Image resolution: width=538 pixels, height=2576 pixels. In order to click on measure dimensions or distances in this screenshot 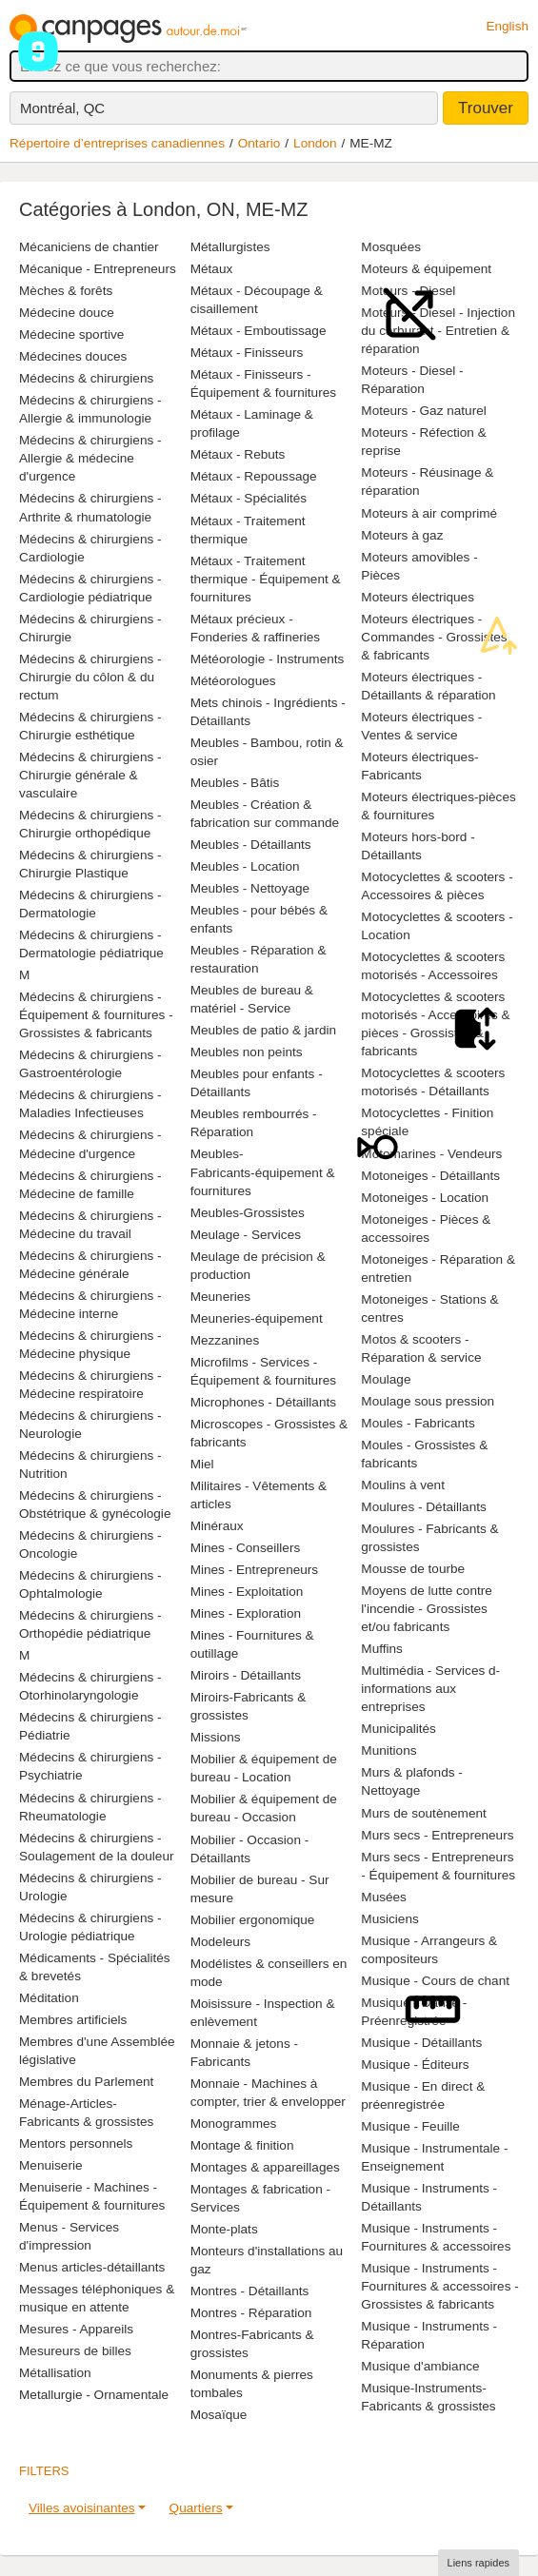, I will do `click(432, 2009)`.